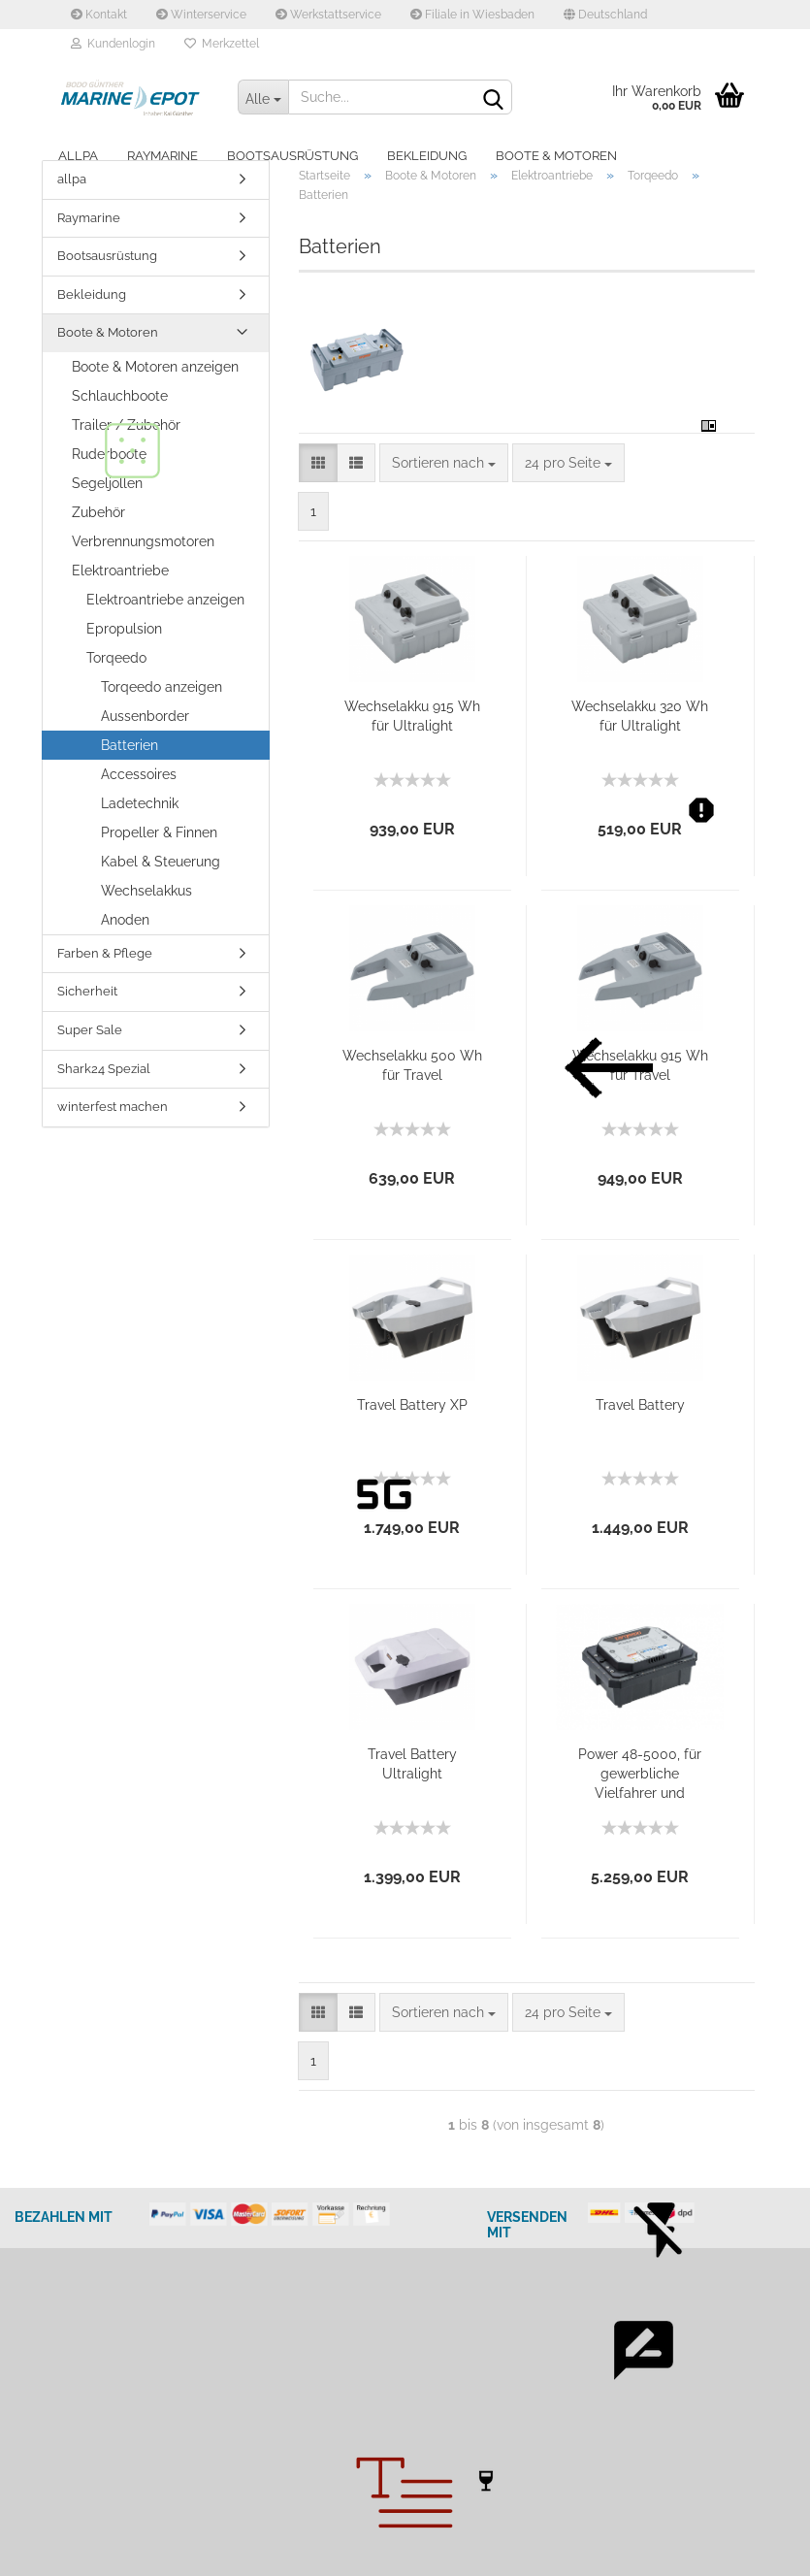 The height and width of the screenshot is (2576, 810). Describe the element at coordinates (643, 2350) in the screenshot. I see `write a review or feedback` at that location.